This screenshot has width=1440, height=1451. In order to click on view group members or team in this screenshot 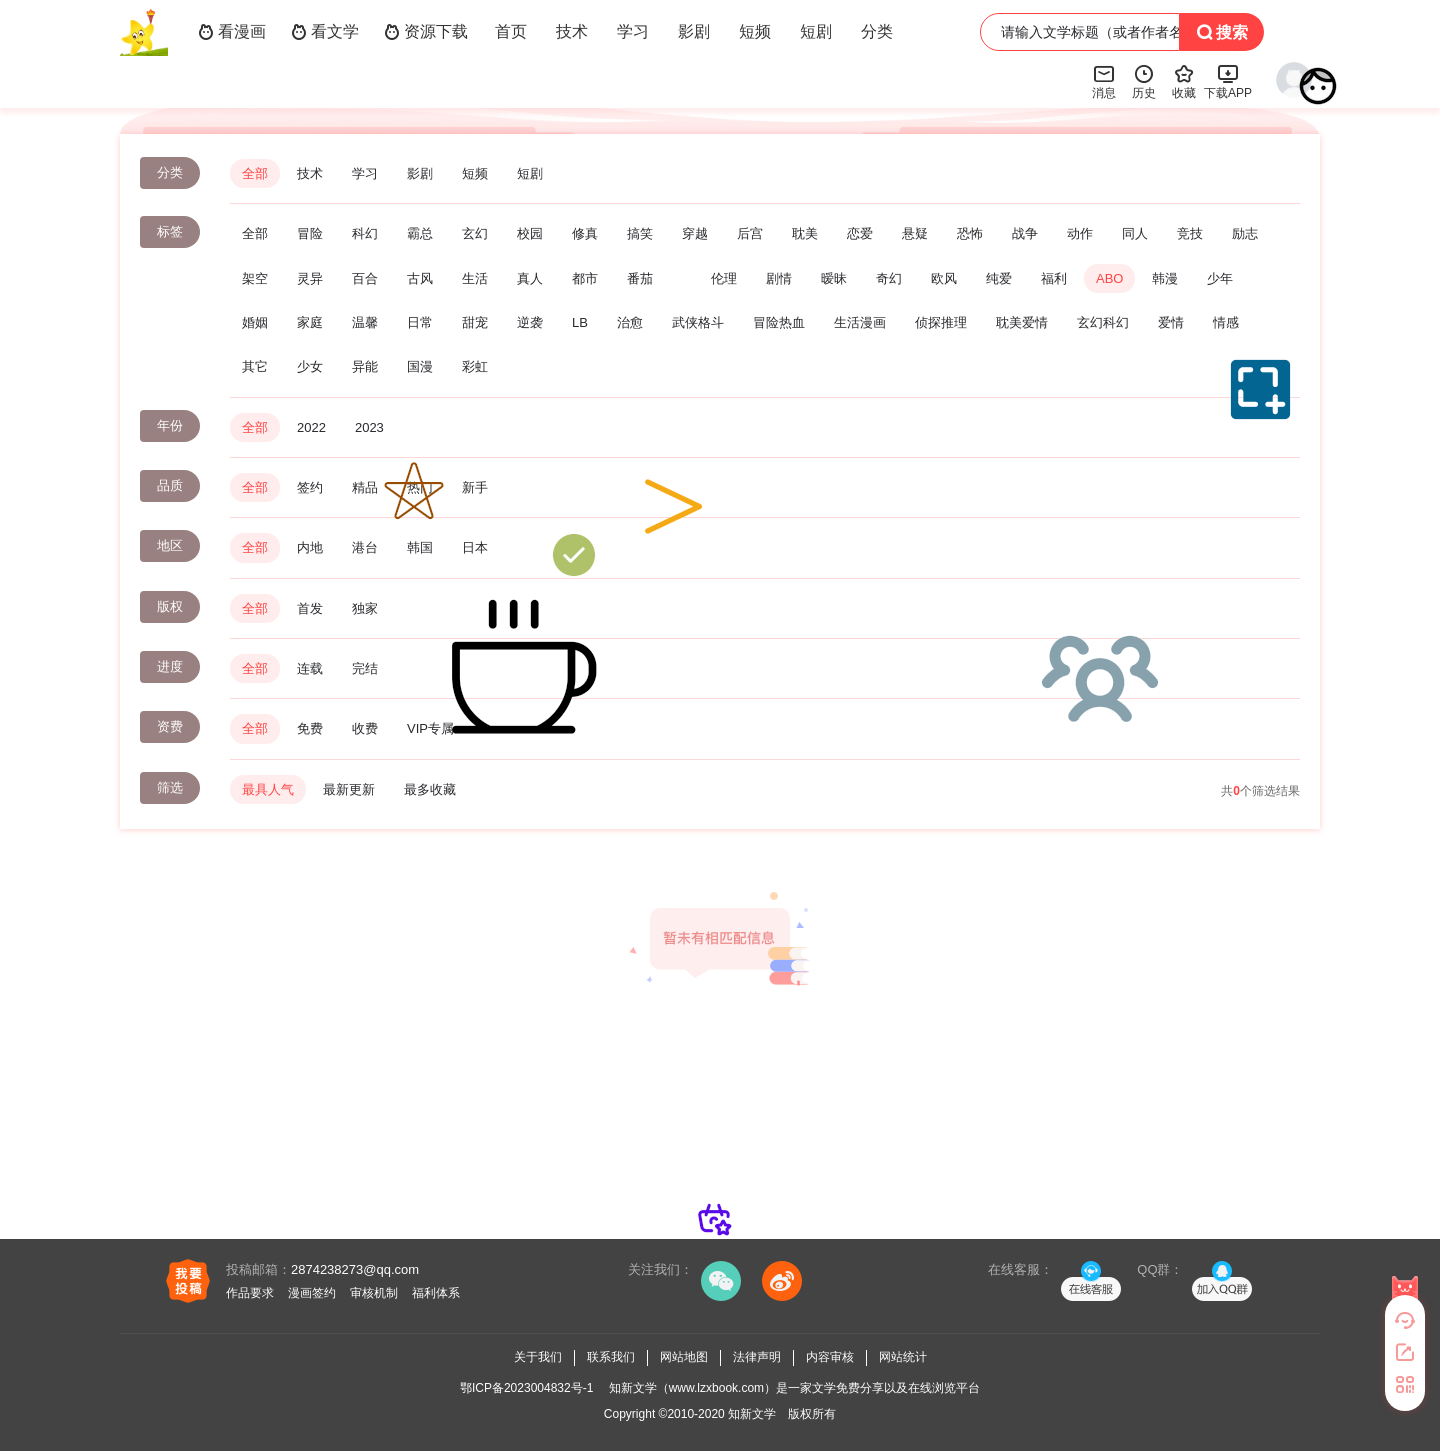, I will do `click(1100, 675)`.